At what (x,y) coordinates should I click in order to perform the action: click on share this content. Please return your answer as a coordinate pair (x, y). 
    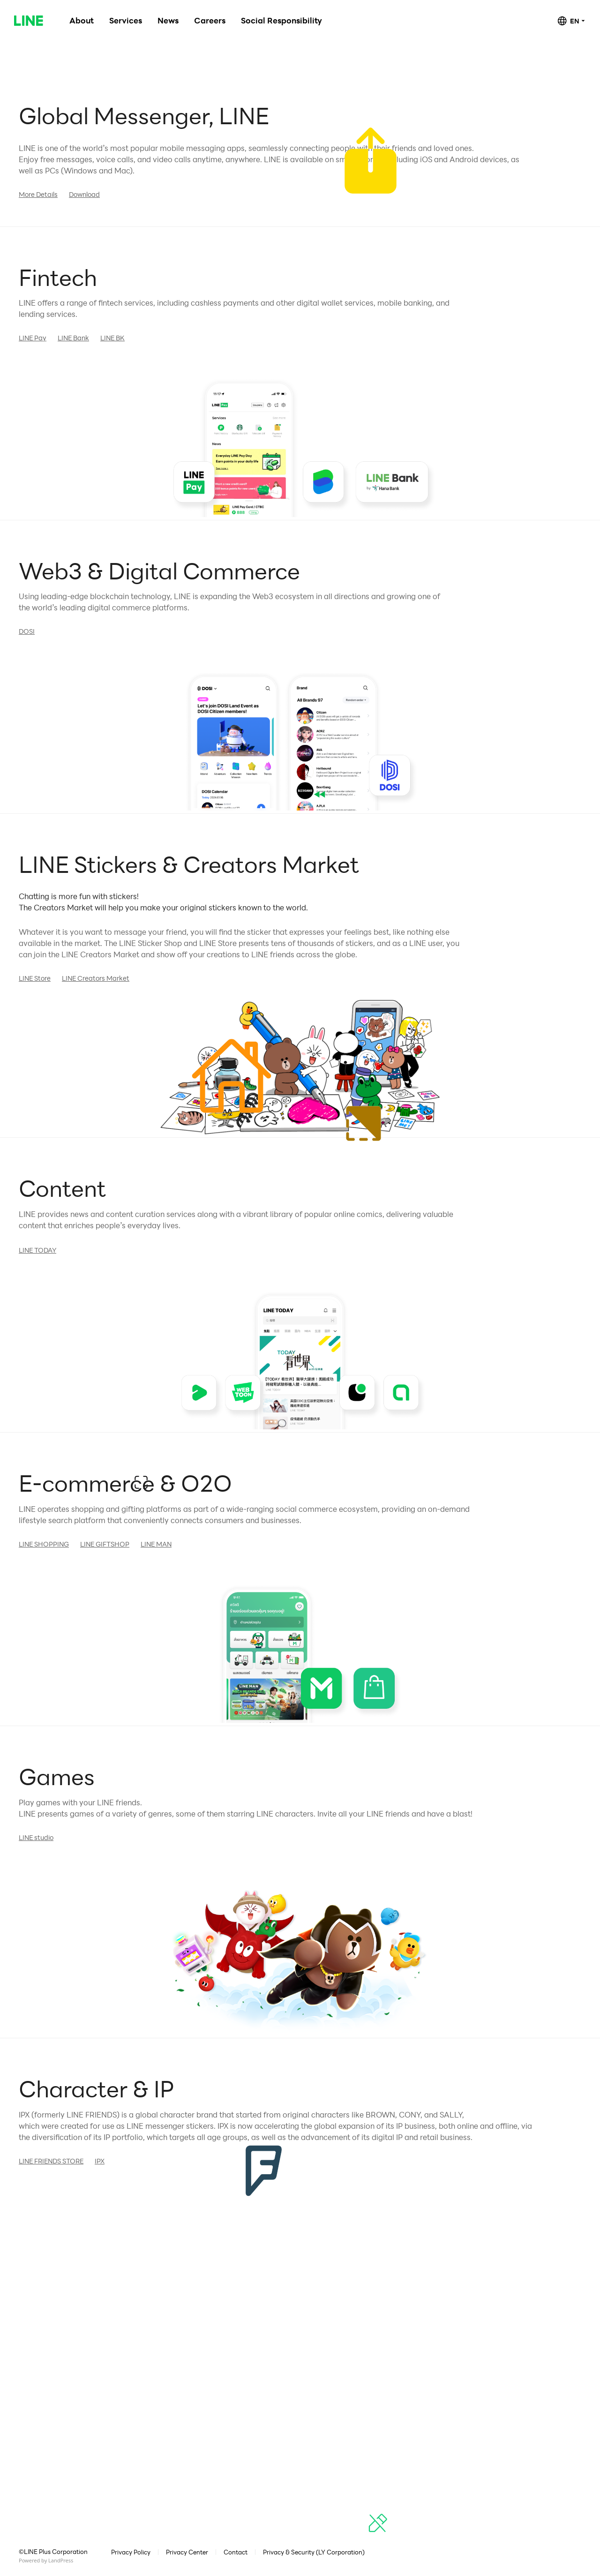
    Looking at the image, I should click on (370, 160).